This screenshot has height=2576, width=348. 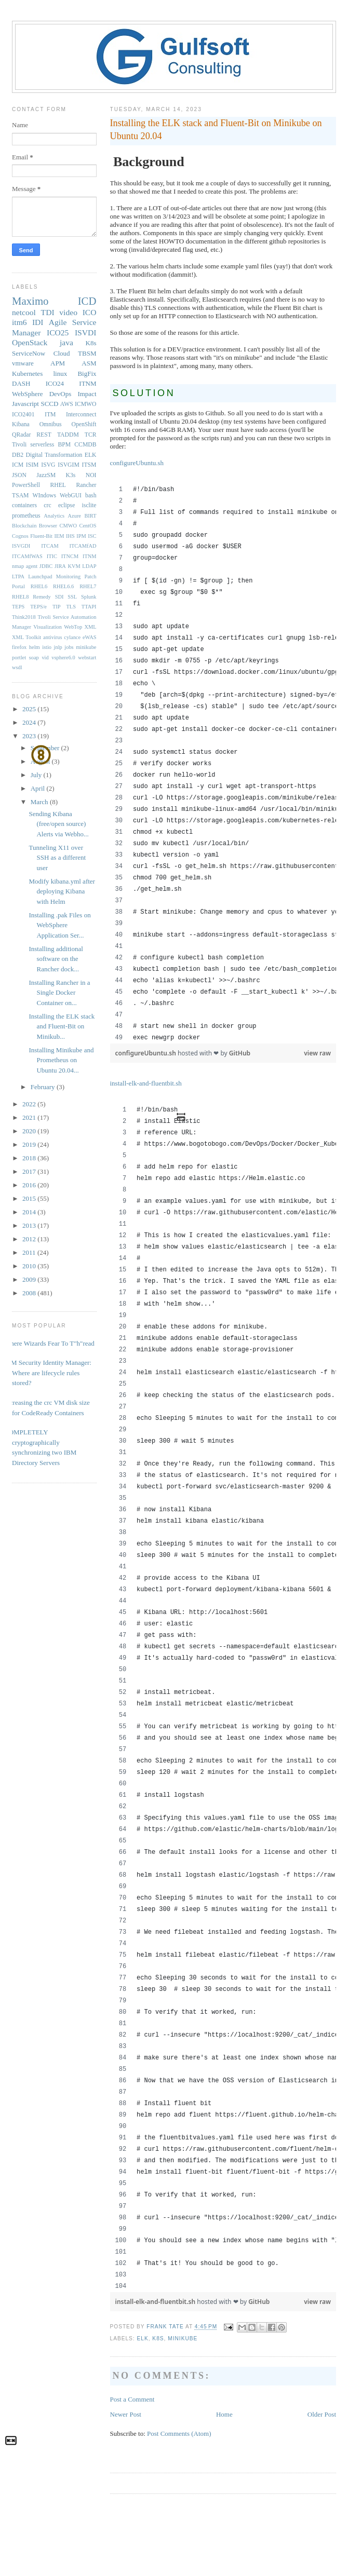 I want to click on access billiards or pool game, so click(x=41, y=755).